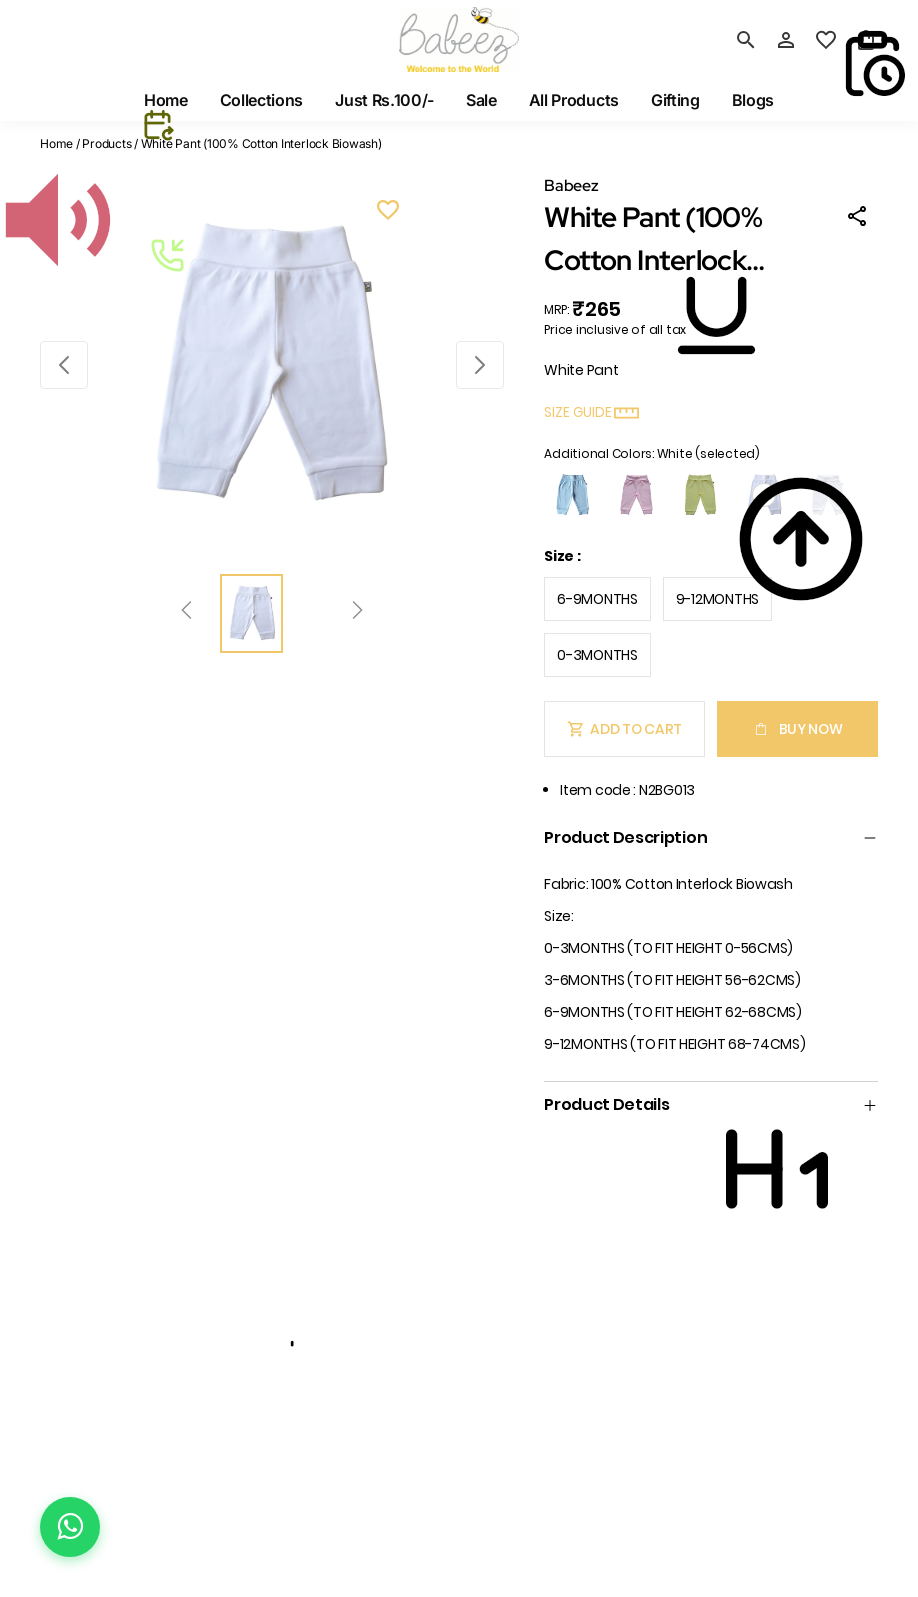  I want to click on set up a recurring event, so click(157, 124).